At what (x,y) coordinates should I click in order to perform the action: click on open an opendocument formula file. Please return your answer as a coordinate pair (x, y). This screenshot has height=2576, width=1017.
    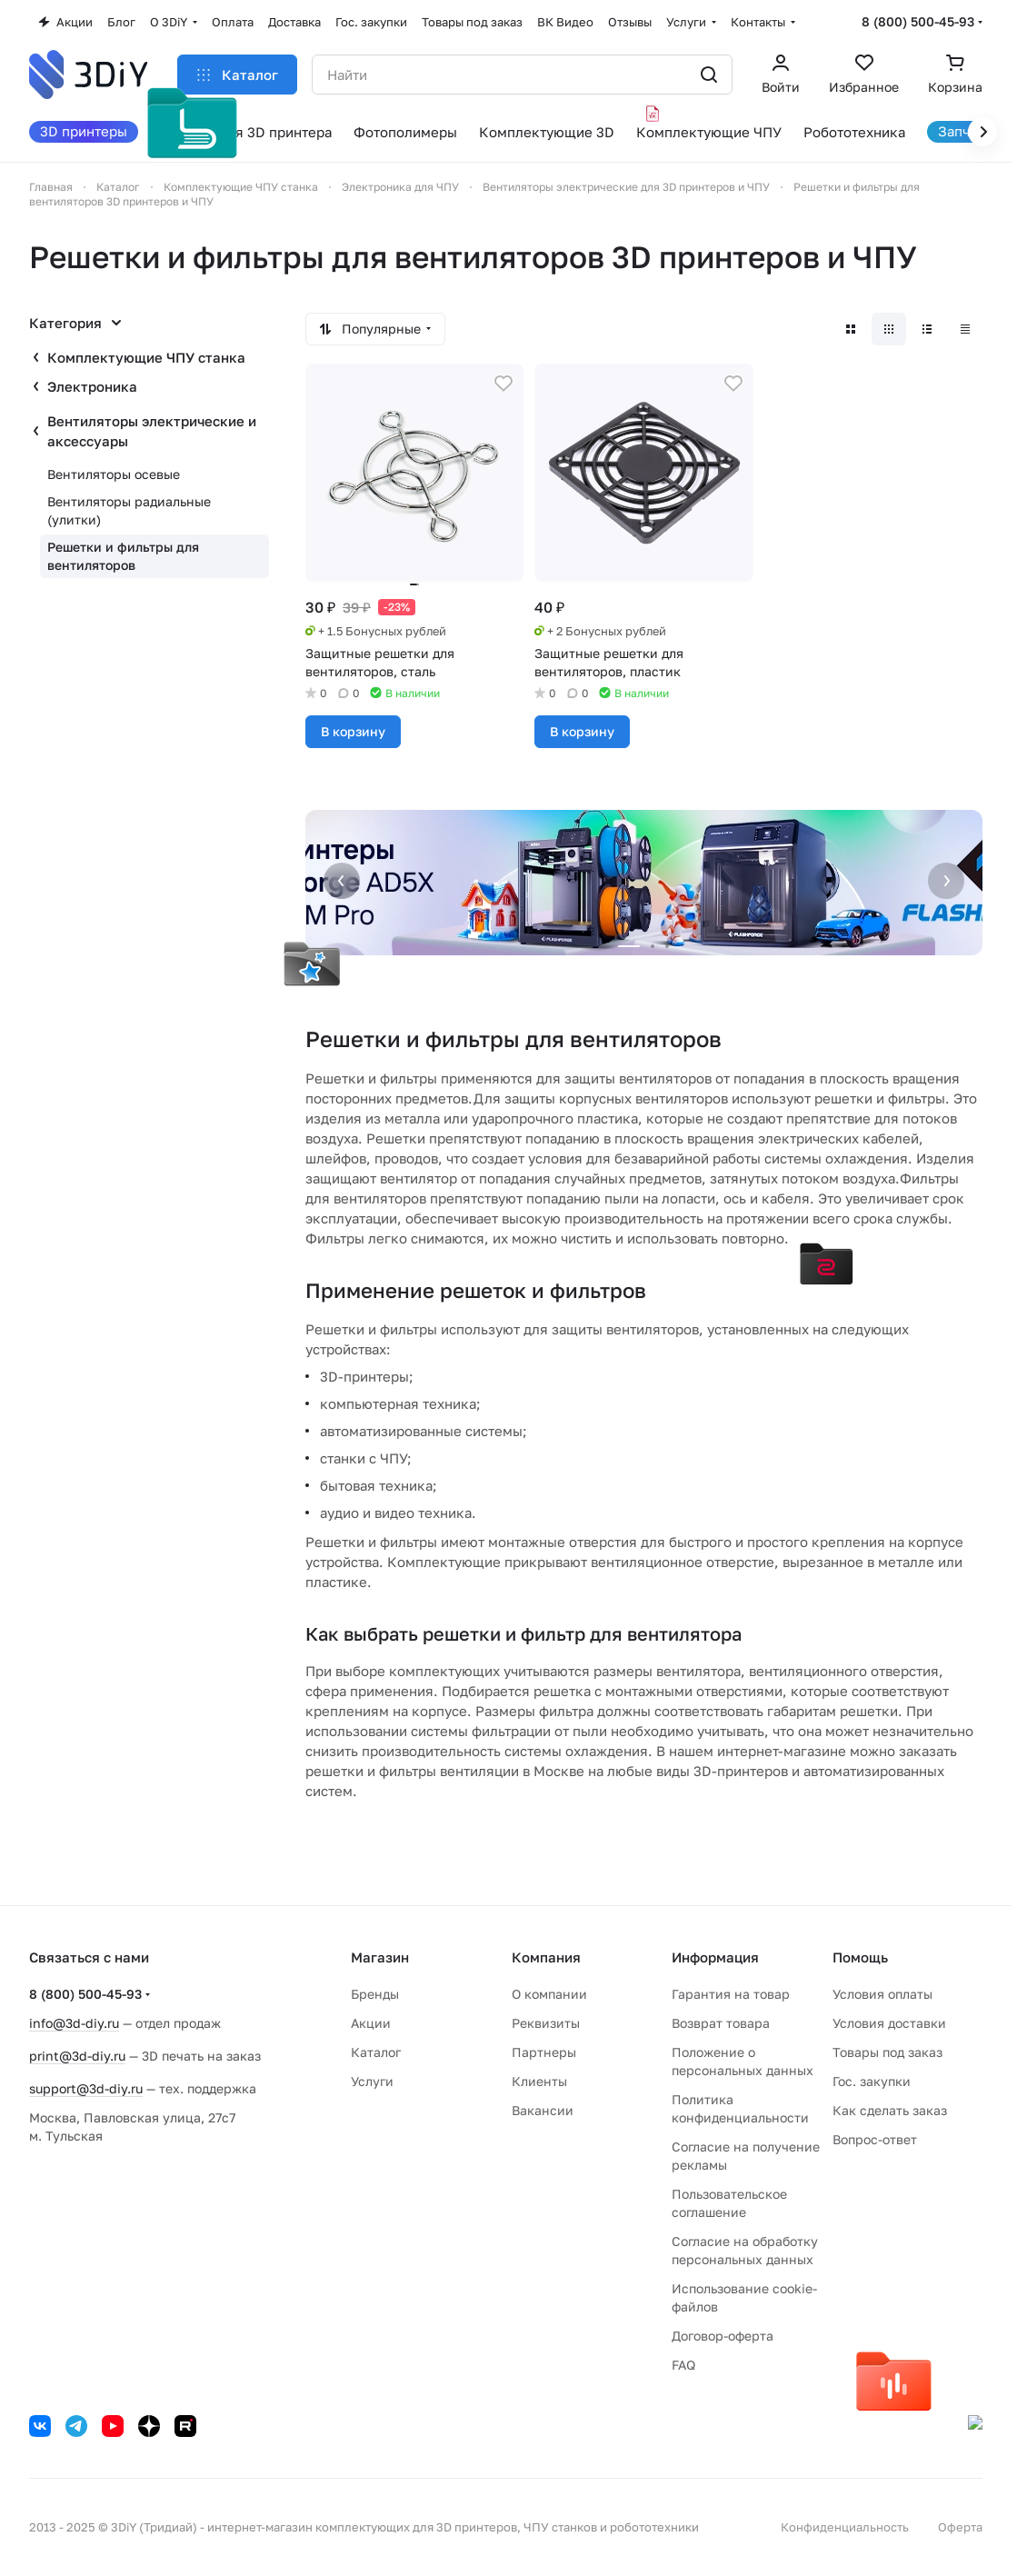
    Looking at the image, I should click on (653, 114).